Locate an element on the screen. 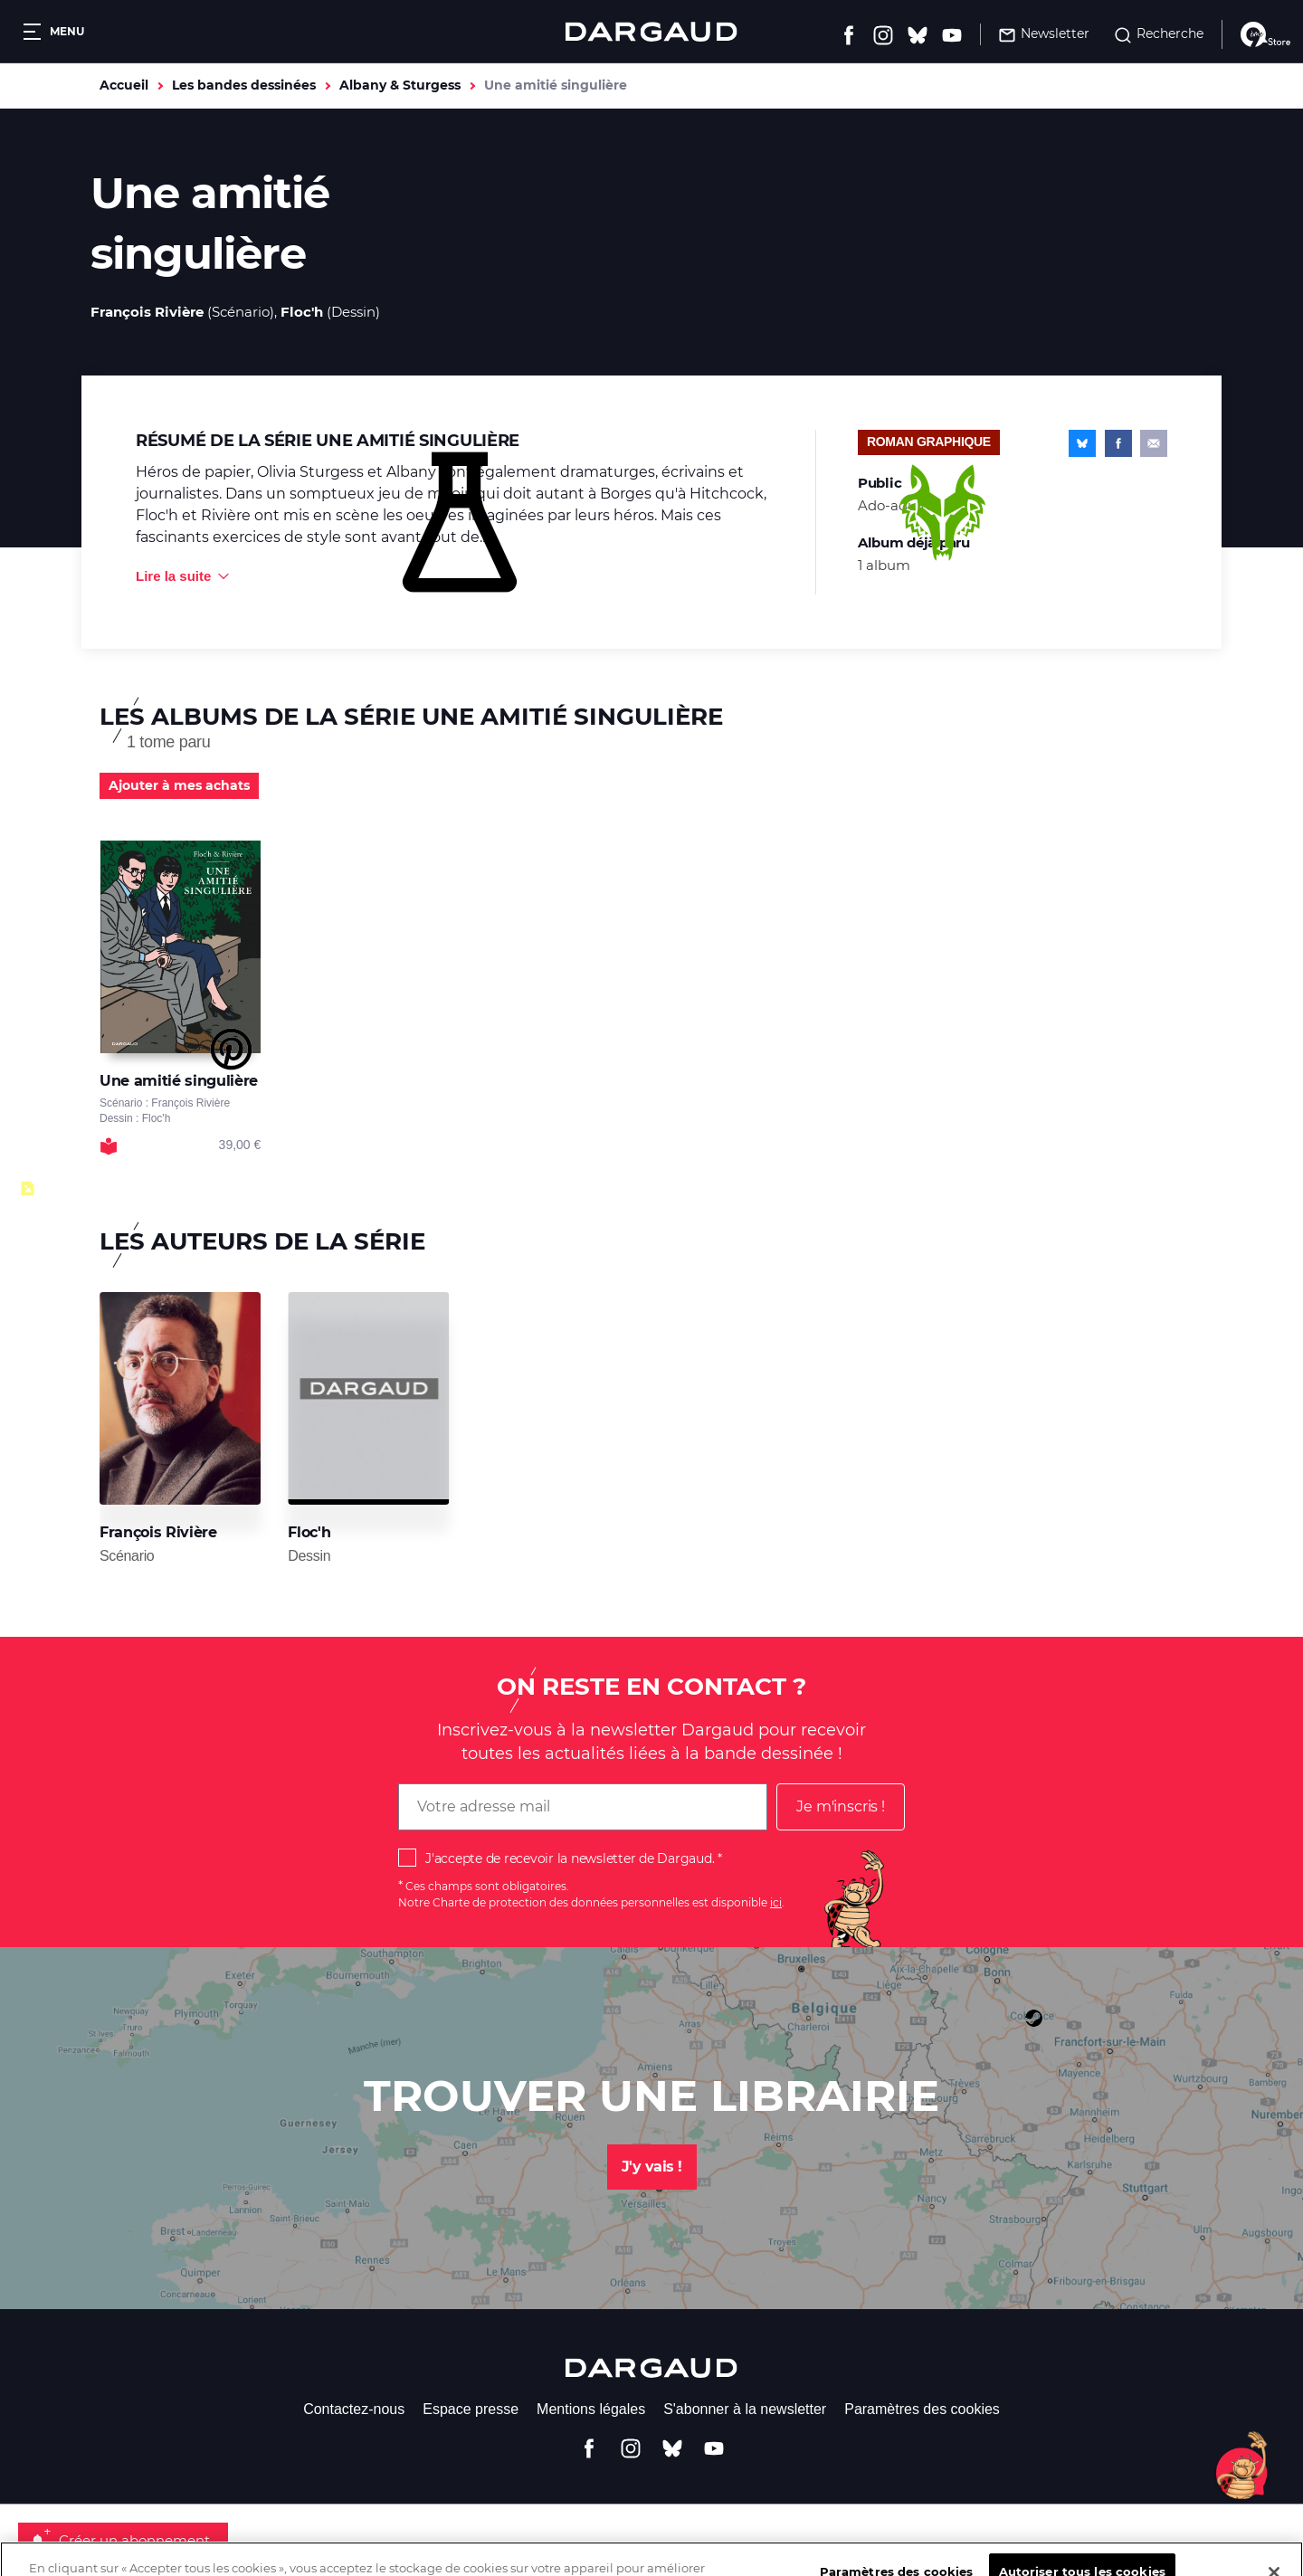 This screenshot has height=2576, width=1303. open Pinterest app is located at coordinates (231, 1049).